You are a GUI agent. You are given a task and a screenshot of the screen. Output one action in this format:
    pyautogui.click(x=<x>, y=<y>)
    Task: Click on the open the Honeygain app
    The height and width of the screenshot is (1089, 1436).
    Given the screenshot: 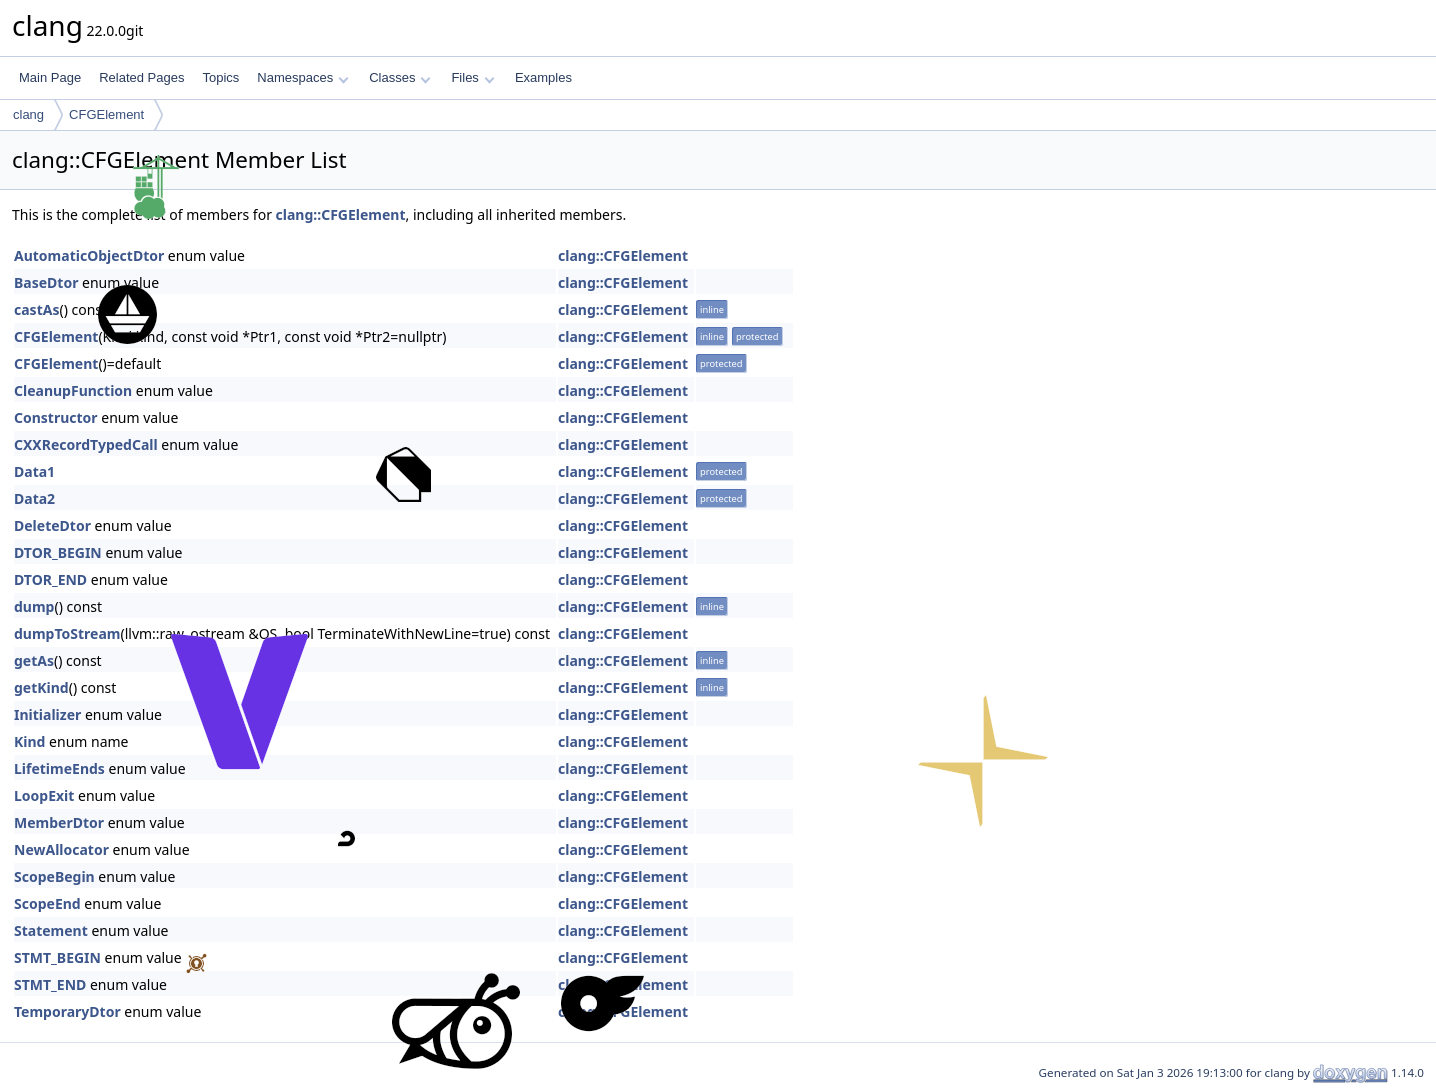 What is the action you would take?
    pyautogui.click(x=456, y=1021)
    